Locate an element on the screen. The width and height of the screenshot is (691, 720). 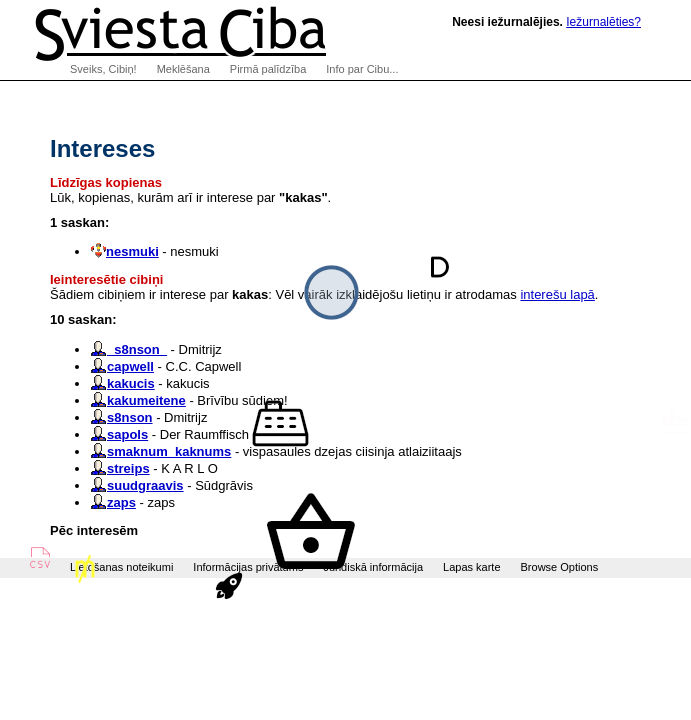
view your shopping basket is located at coordinates (311, 533).